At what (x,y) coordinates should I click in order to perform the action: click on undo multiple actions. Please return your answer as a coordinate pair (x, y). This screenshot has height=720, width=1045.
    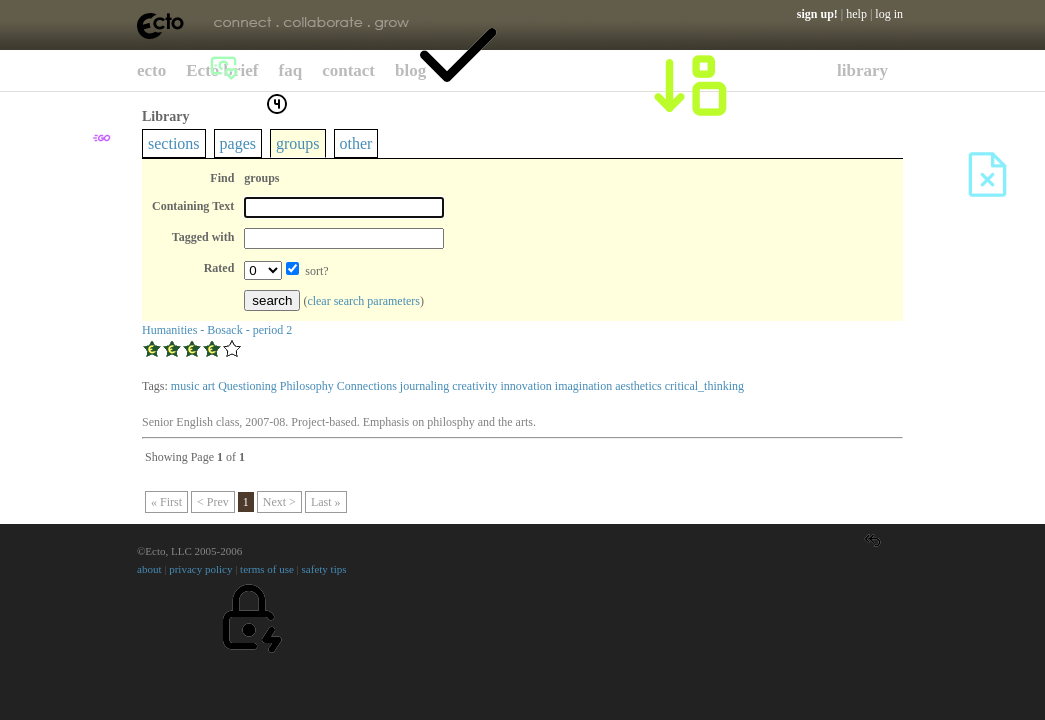
    Looking at the image, I should click on (872, 540).